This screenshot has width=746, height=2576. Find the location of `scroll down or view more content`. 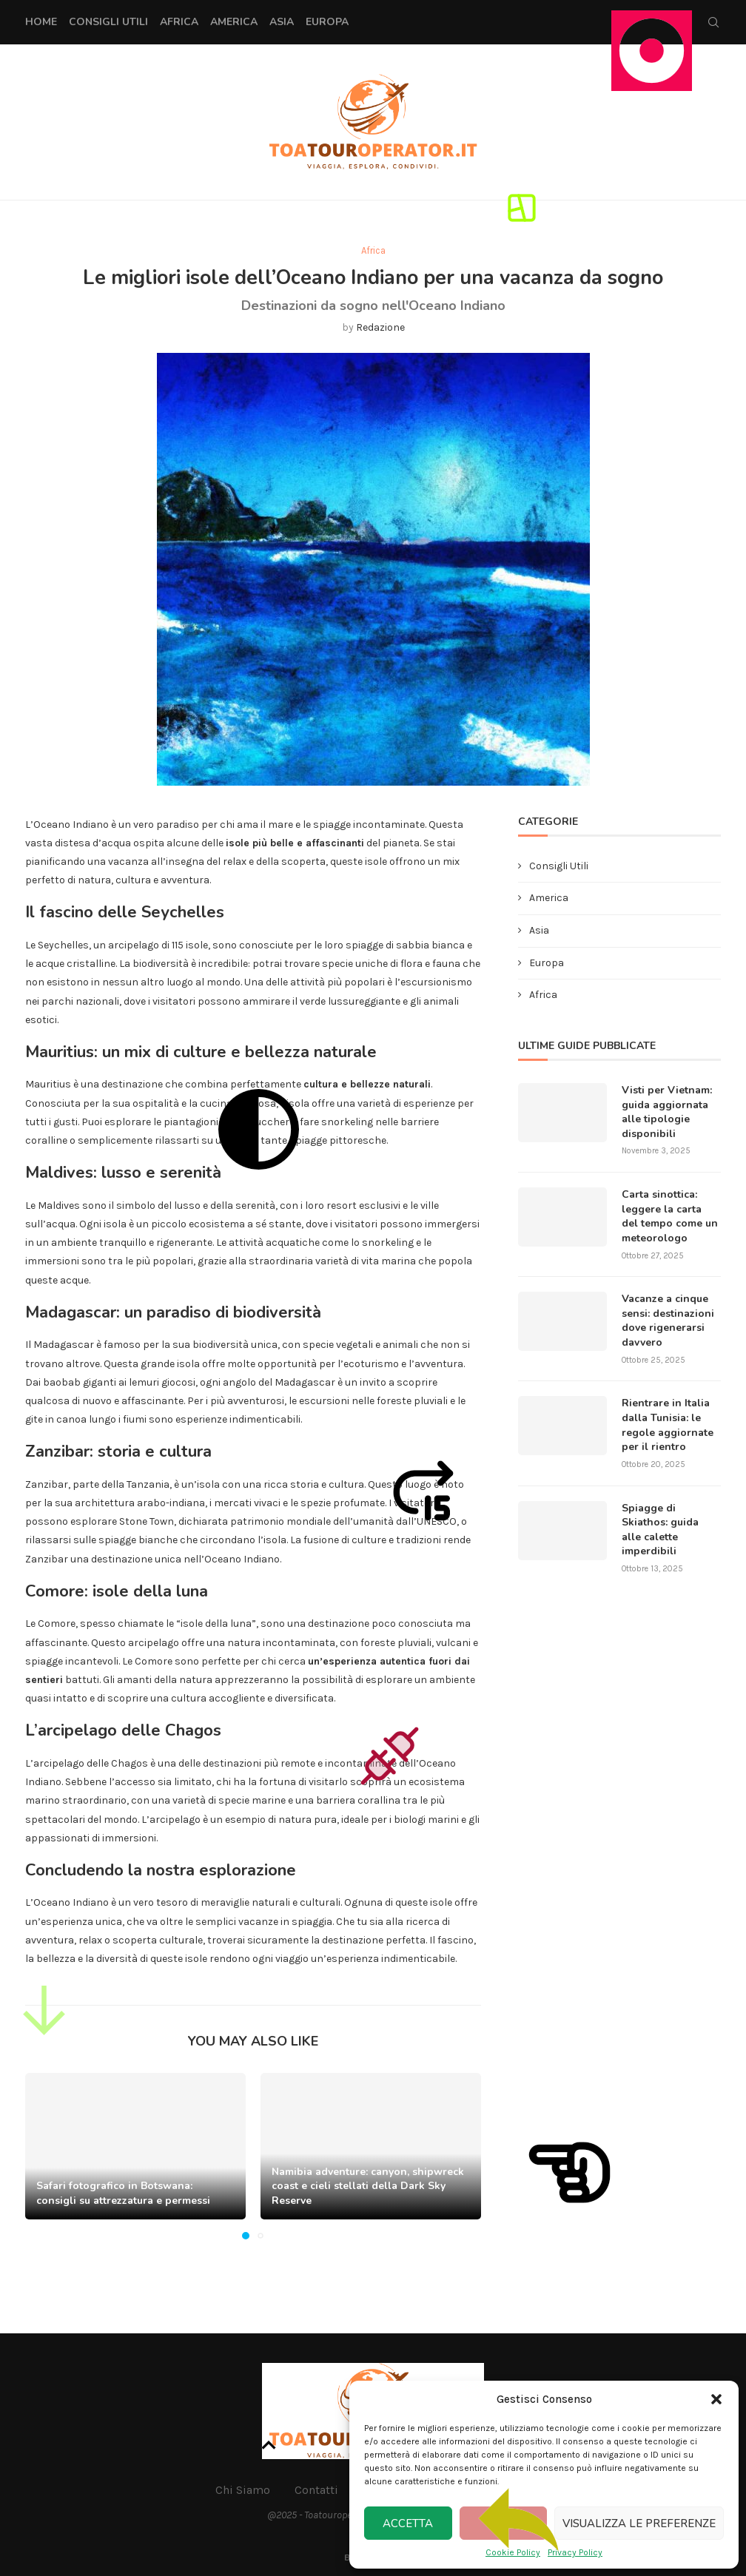

scroll down or view more content is located at coordinates (44, 2010).